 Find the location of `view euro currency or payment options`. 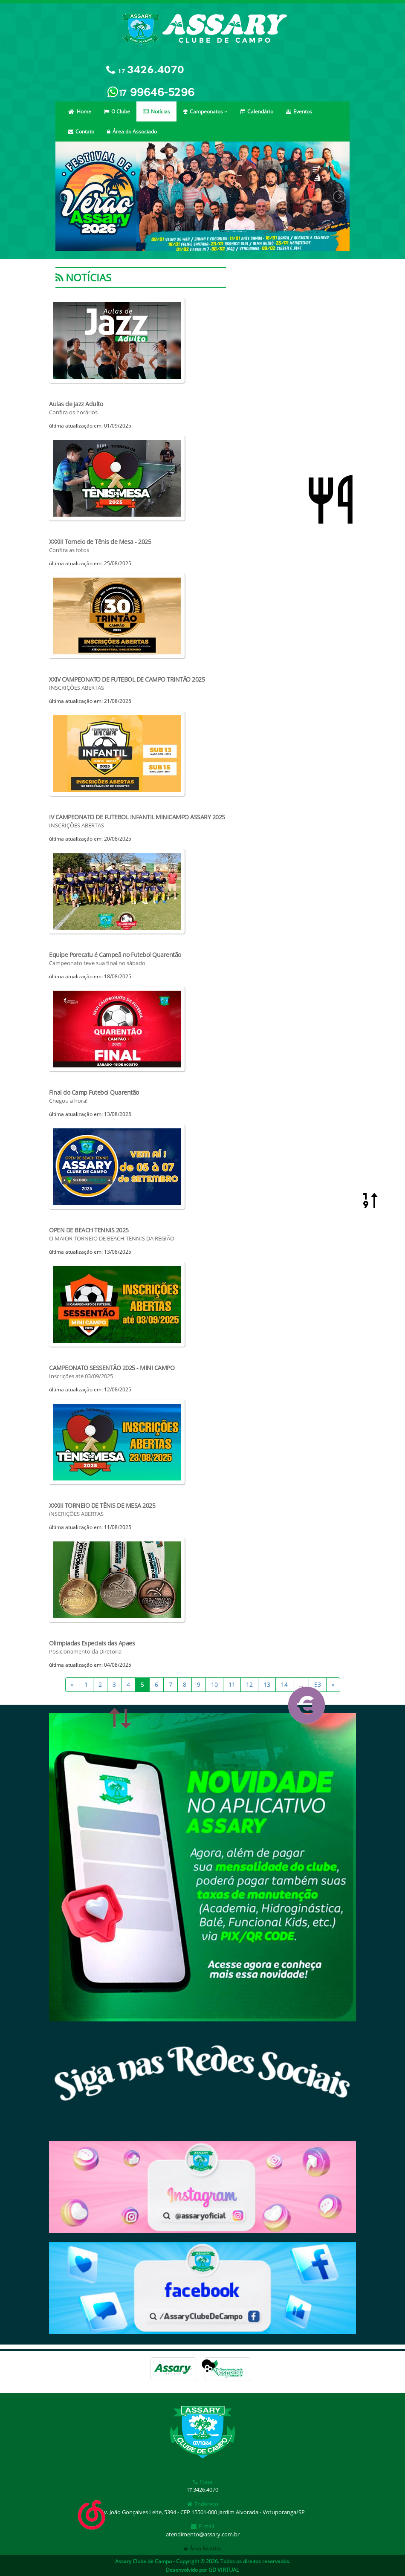

view euro currency or payment options is located at coordinates (307, 1705).